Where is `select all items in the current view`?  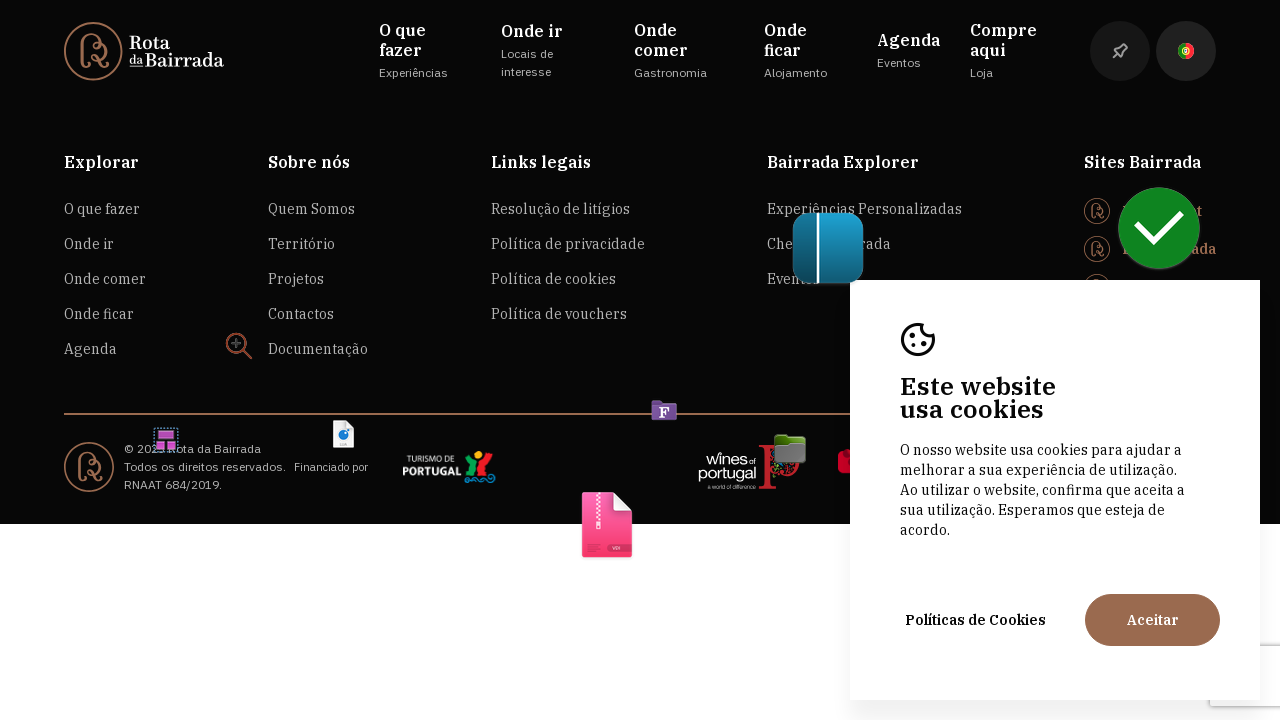 select all items in the current view is located at coordinates (166, 440).